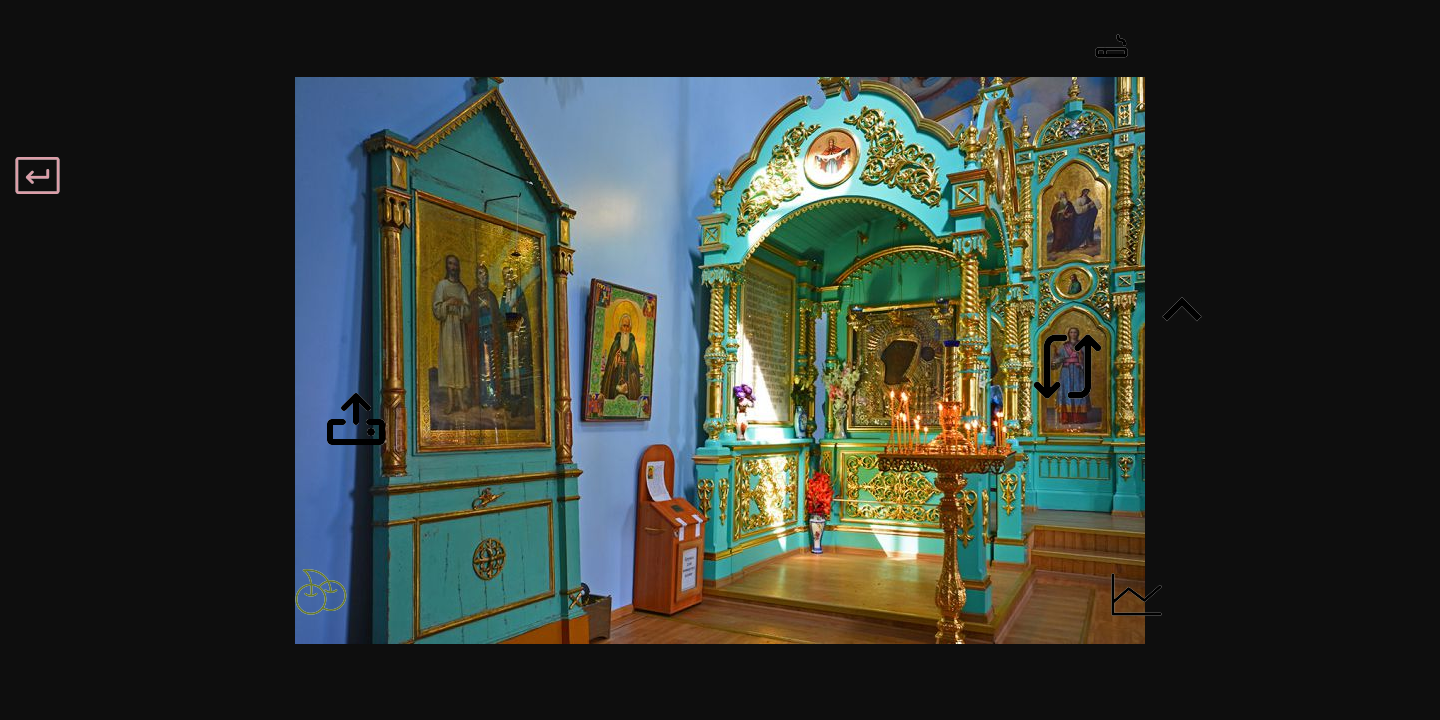  What do you see at coordinates (37, 175) in the screenshot?
I see `press enter or return key` at bounding box center [37, 175].